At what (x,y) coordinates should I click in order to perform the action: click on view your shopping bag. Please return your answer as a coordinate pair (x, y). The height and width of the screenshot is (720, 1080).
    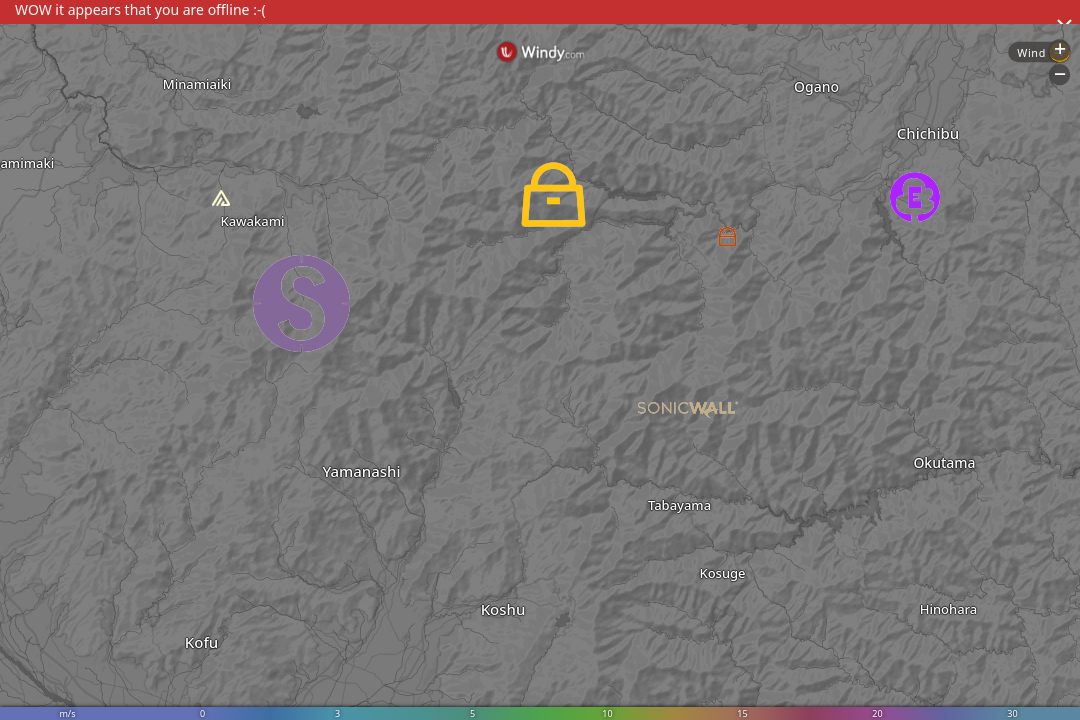
    Looking at the image, I should click on (553, 194).